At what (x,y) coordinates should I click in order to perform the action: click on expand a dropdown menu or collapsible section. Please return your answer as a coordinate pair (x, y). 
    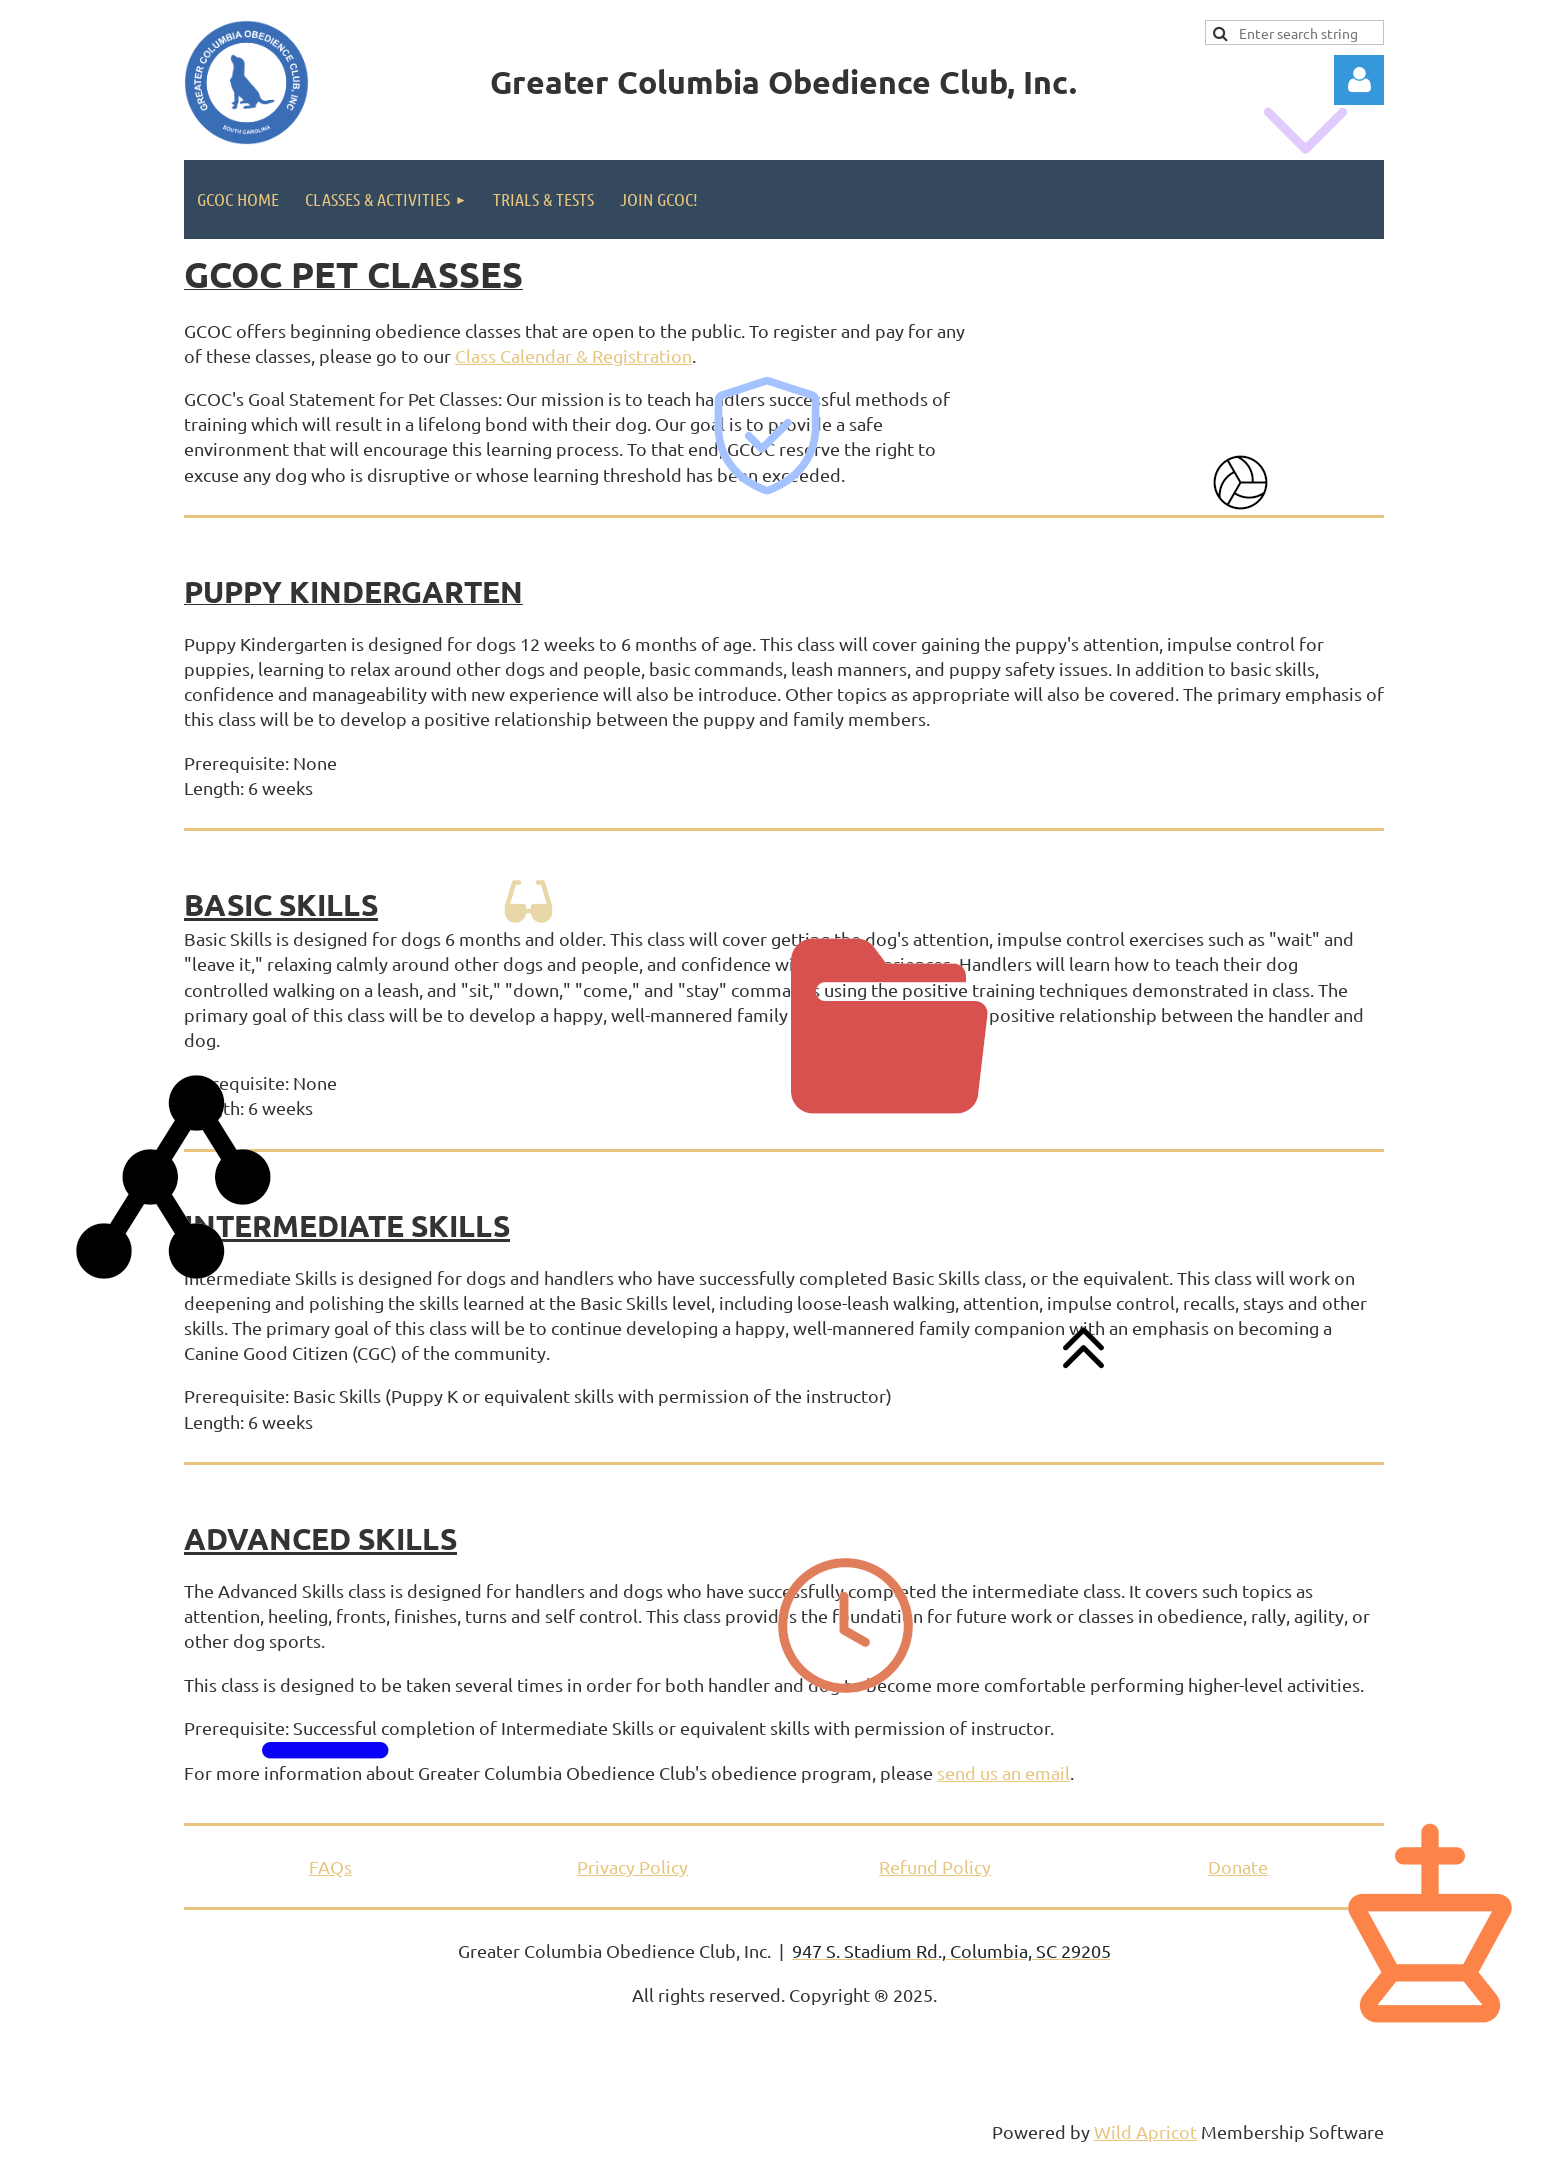
    Looking at the image, I should click on (1305, 131).